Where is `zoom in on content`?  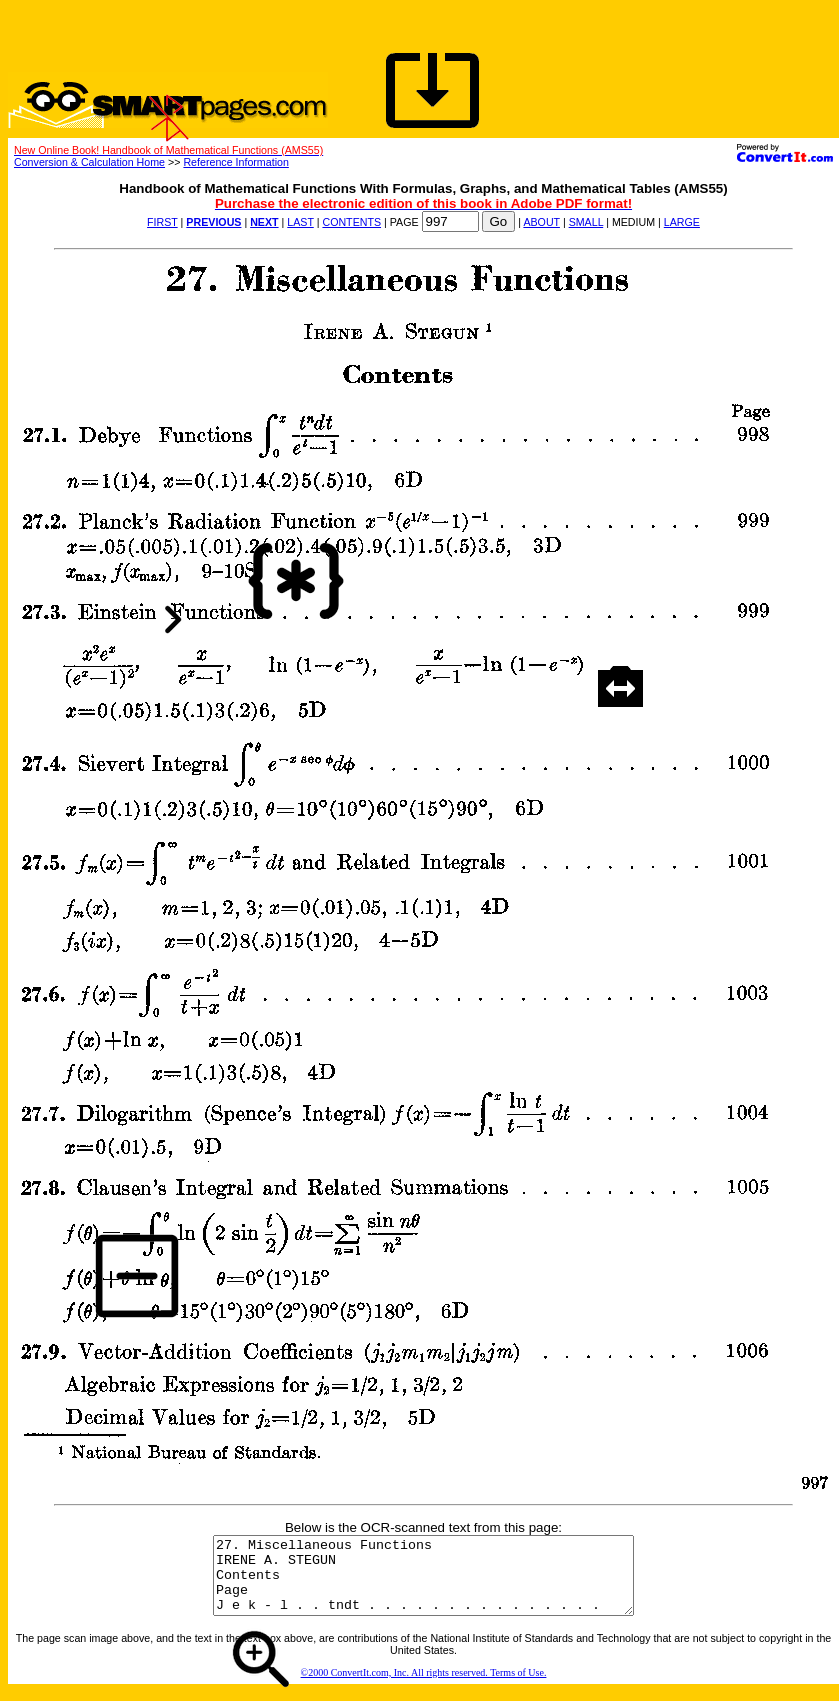 zoom in on content is located at coordinates (262, 1660).